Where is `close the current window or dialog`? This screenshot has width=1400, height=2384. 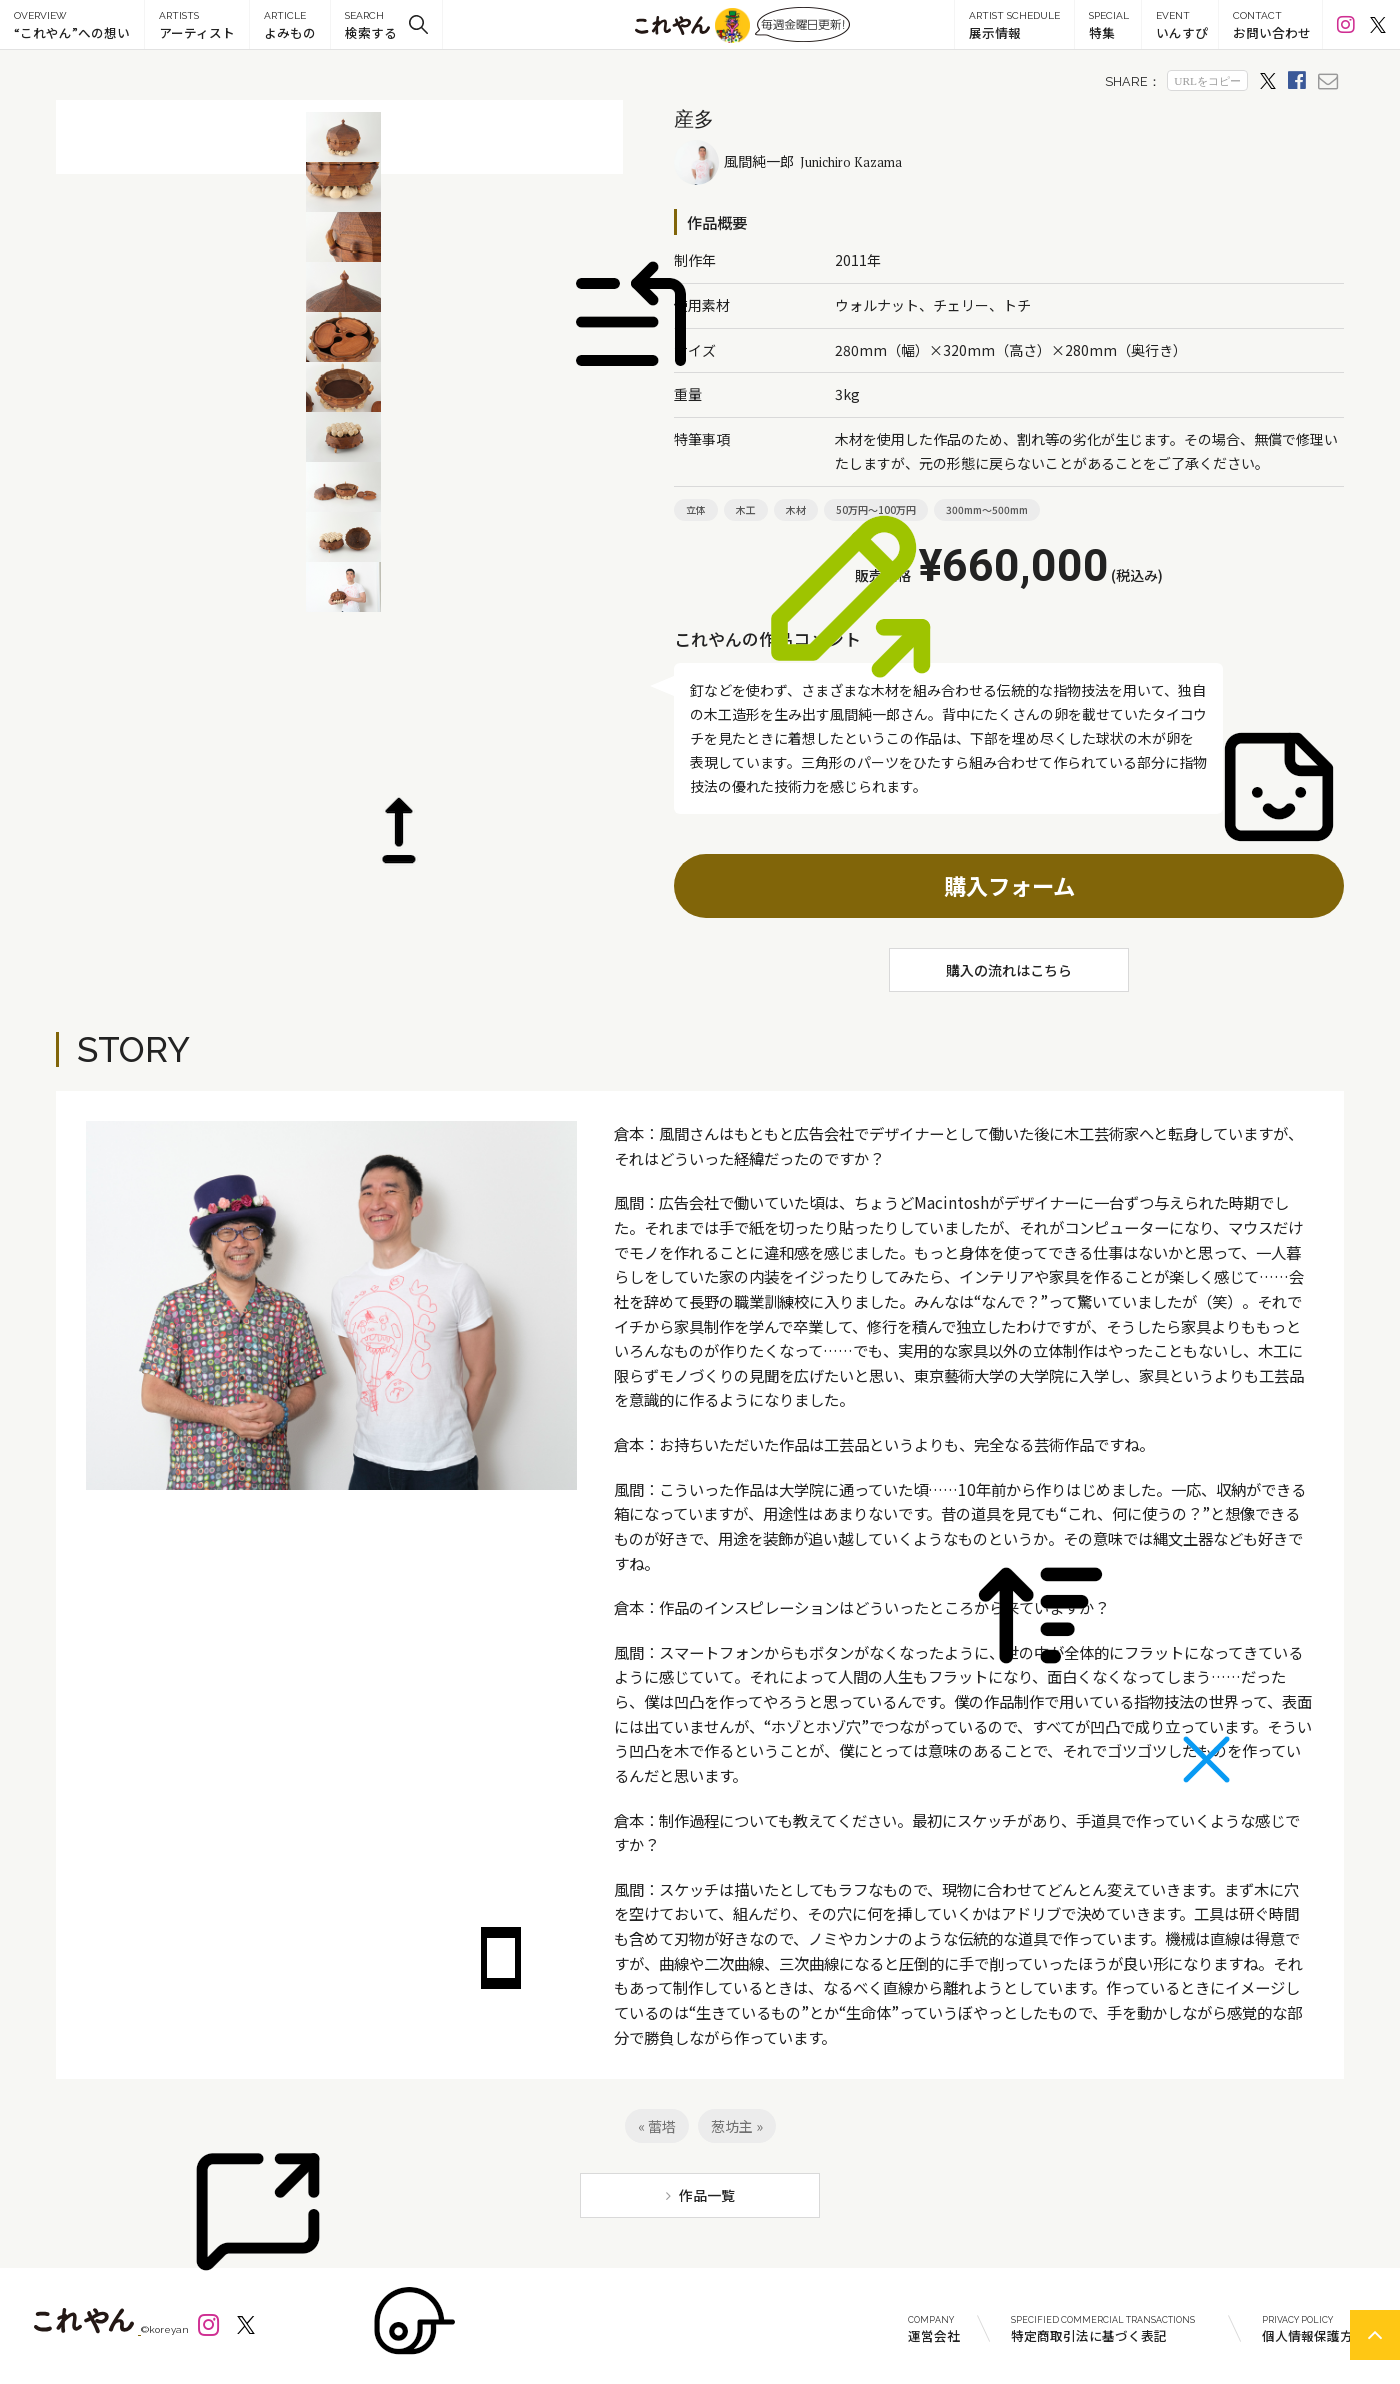 close the current window or dialog is located at coordinates (1206, 1759).